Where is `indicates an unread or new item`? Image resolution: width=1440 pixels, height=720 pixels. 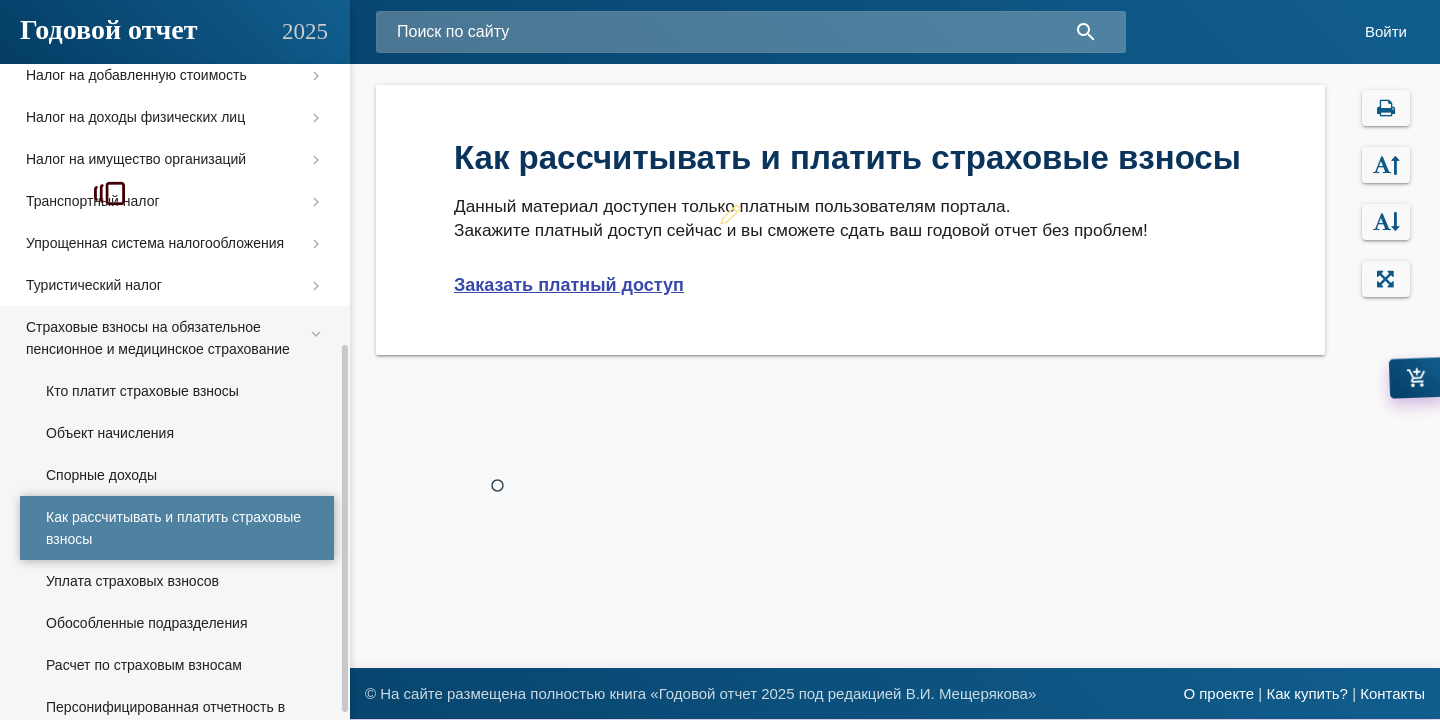 indicates an unread or new item is located at coordinates (497, 485).